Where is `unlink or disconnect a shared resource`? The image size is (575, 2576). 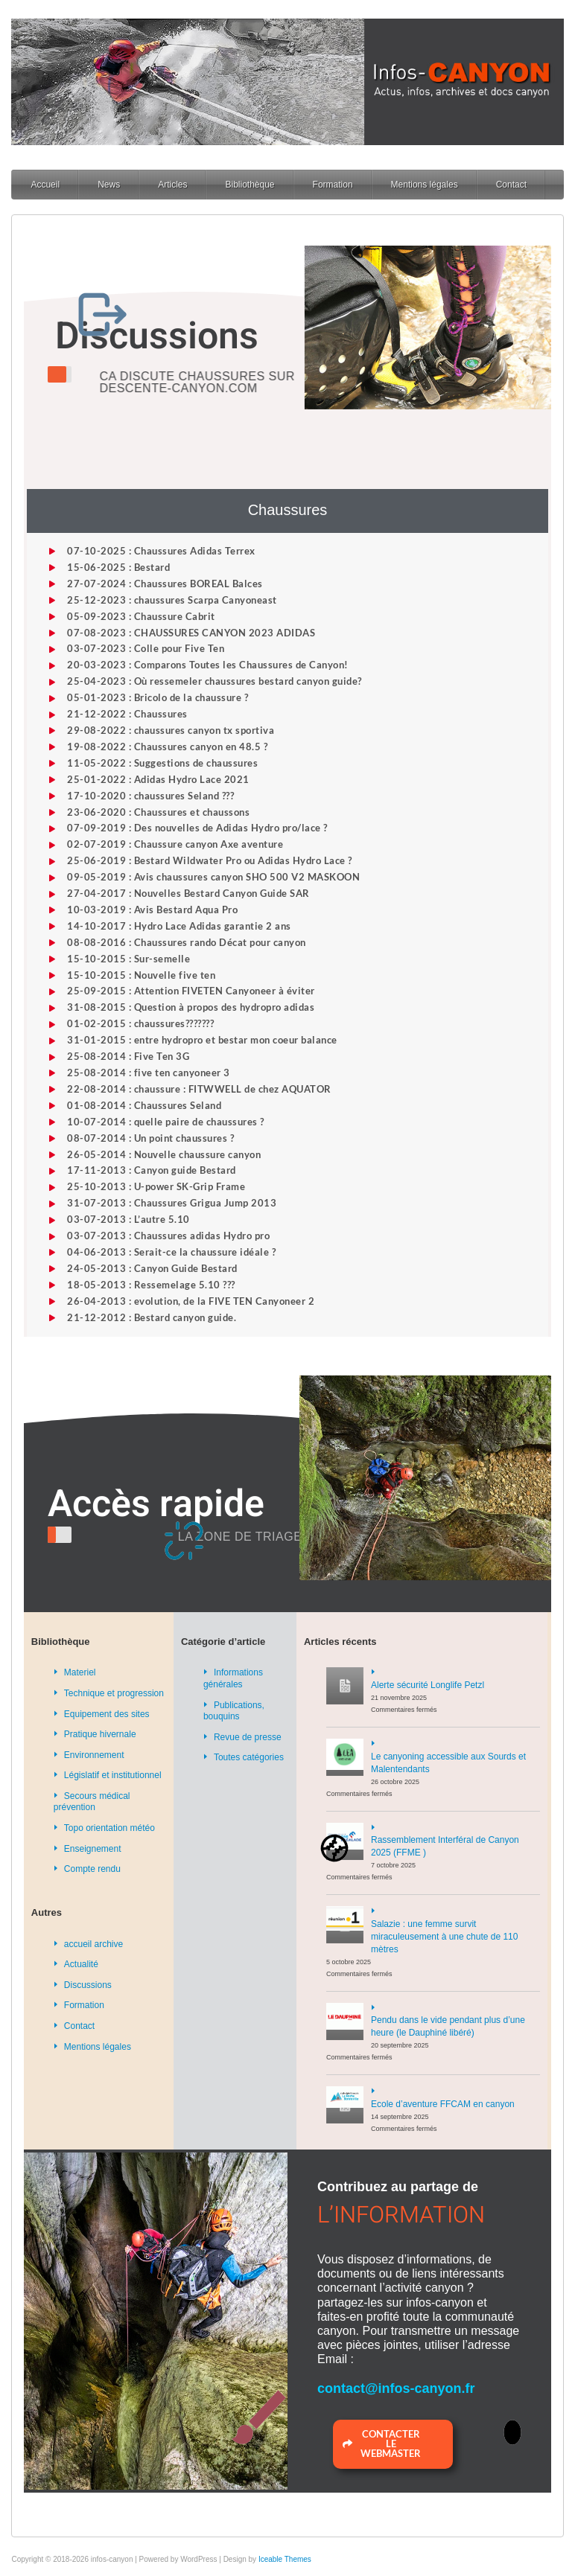 unlink or disconnect a shared resource is located at coordinates (184, 1541).